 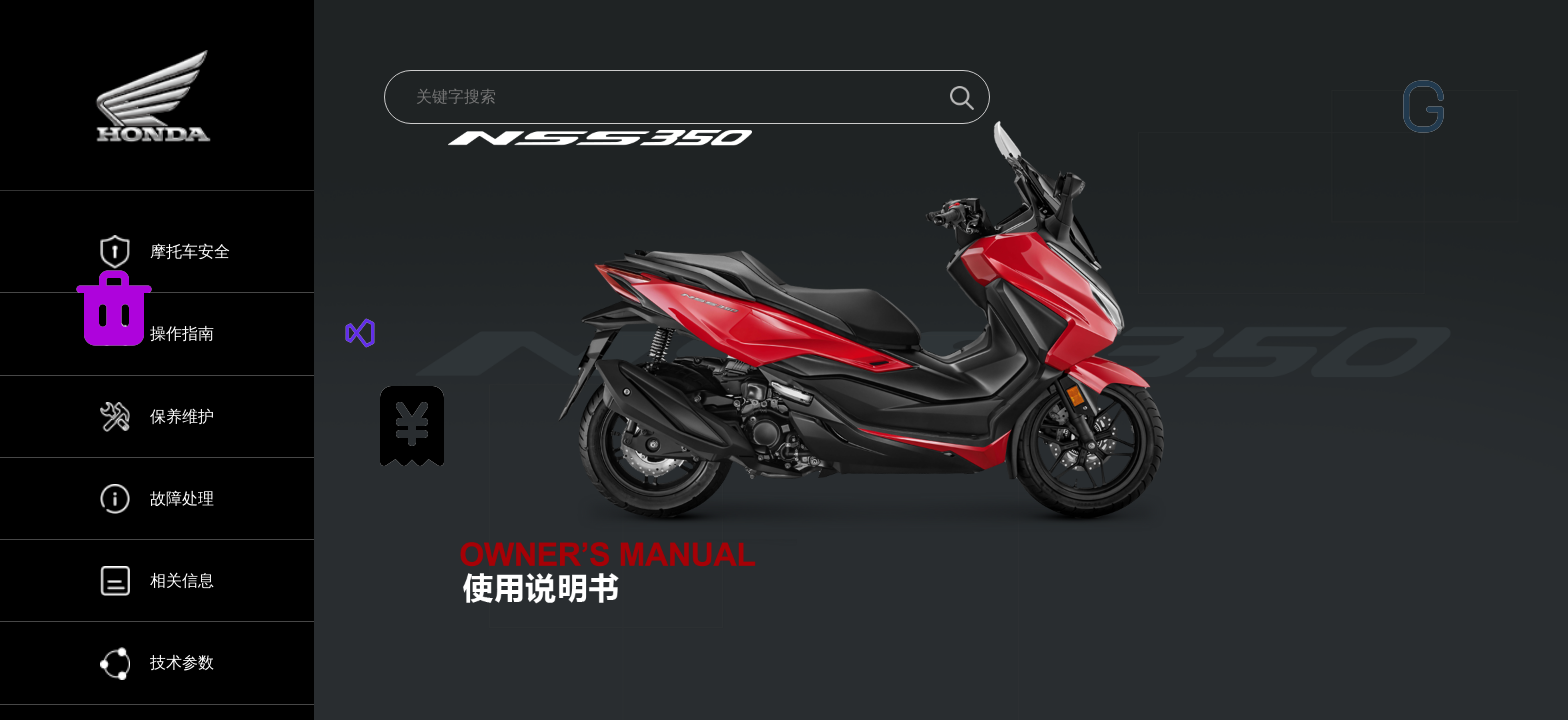 I want to click on delete selected item, so click(x=114, y=308).